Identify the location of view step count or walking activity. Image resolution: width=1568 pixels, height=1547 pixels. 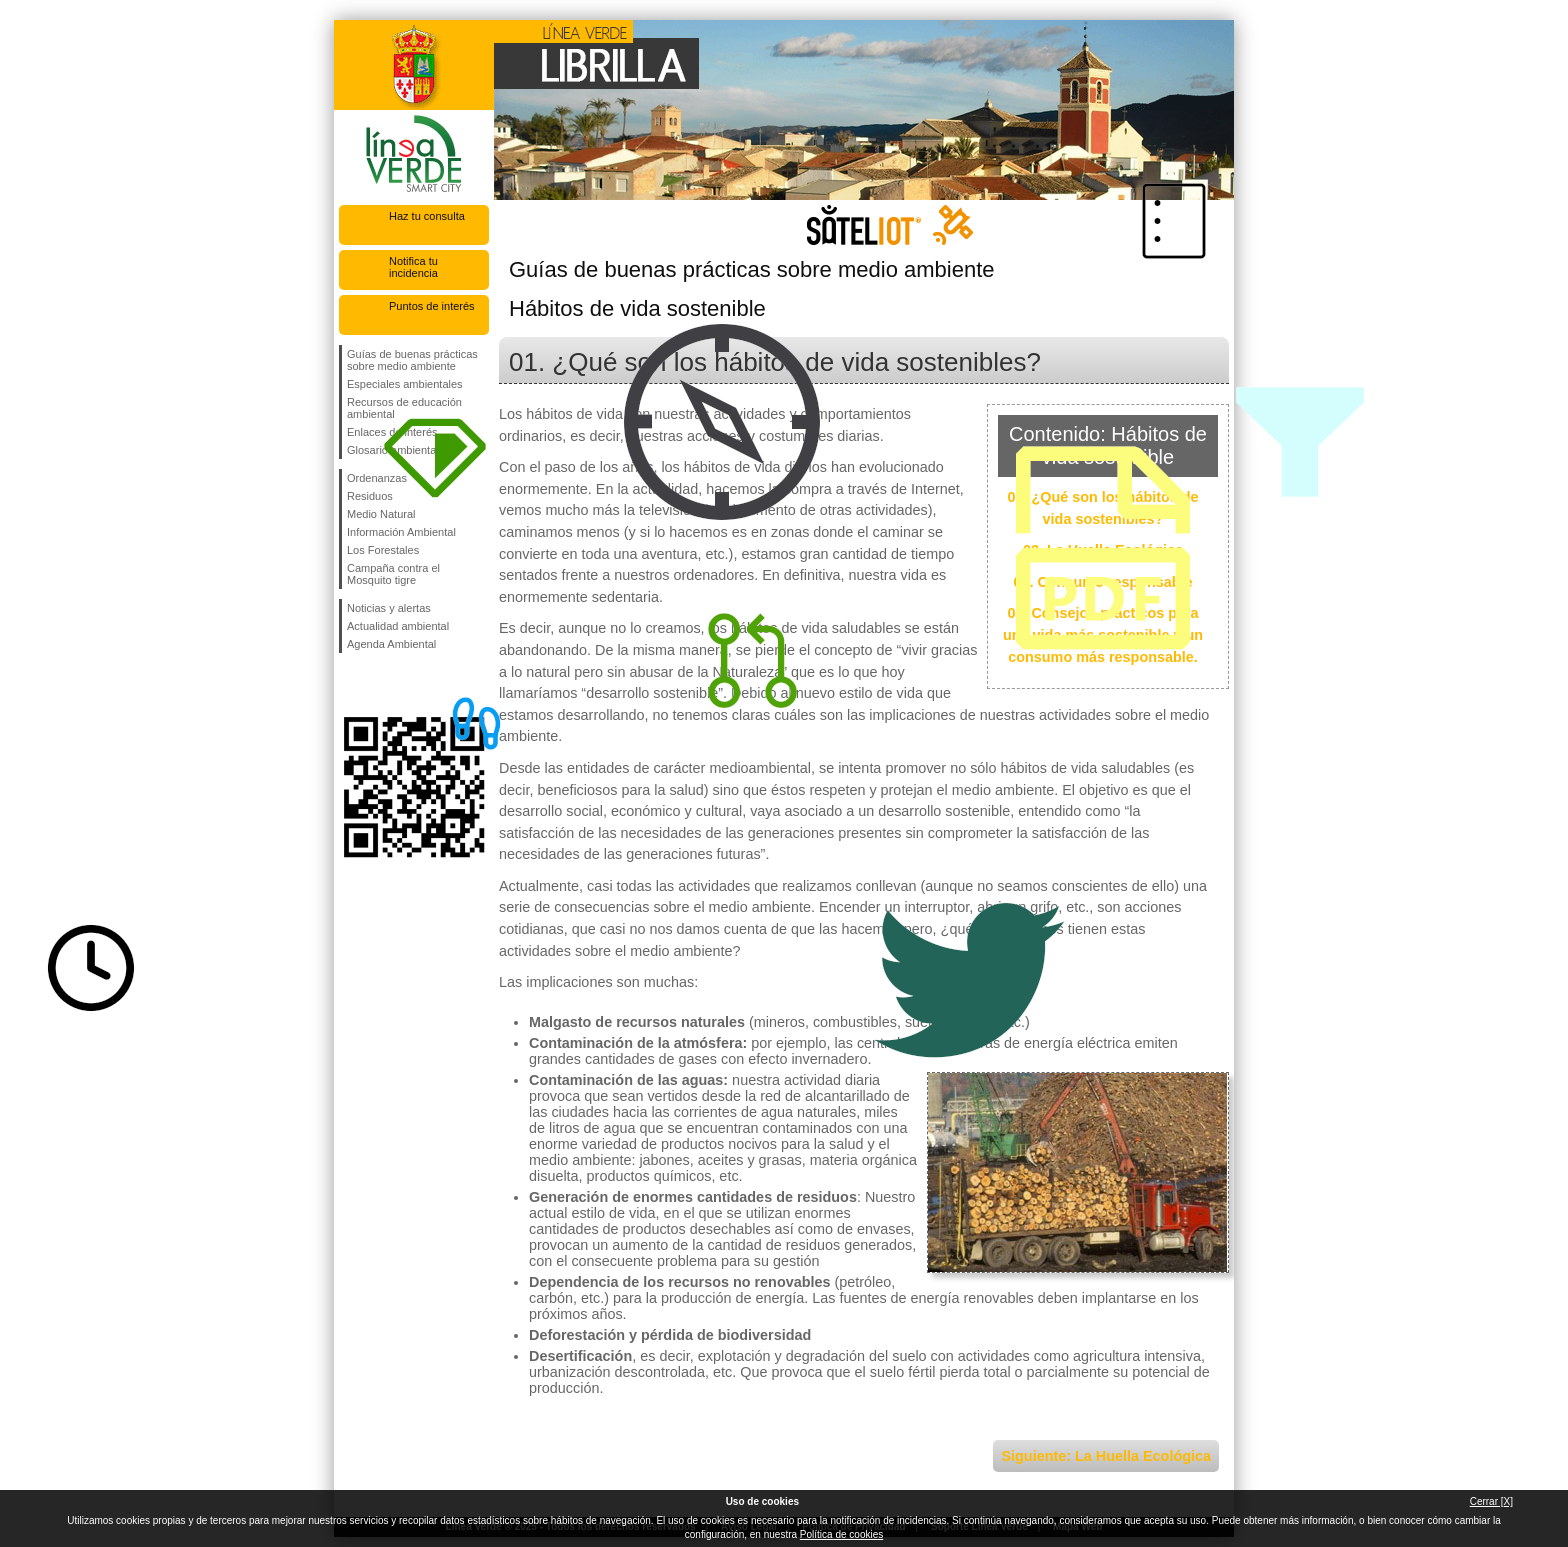
(476, 723).